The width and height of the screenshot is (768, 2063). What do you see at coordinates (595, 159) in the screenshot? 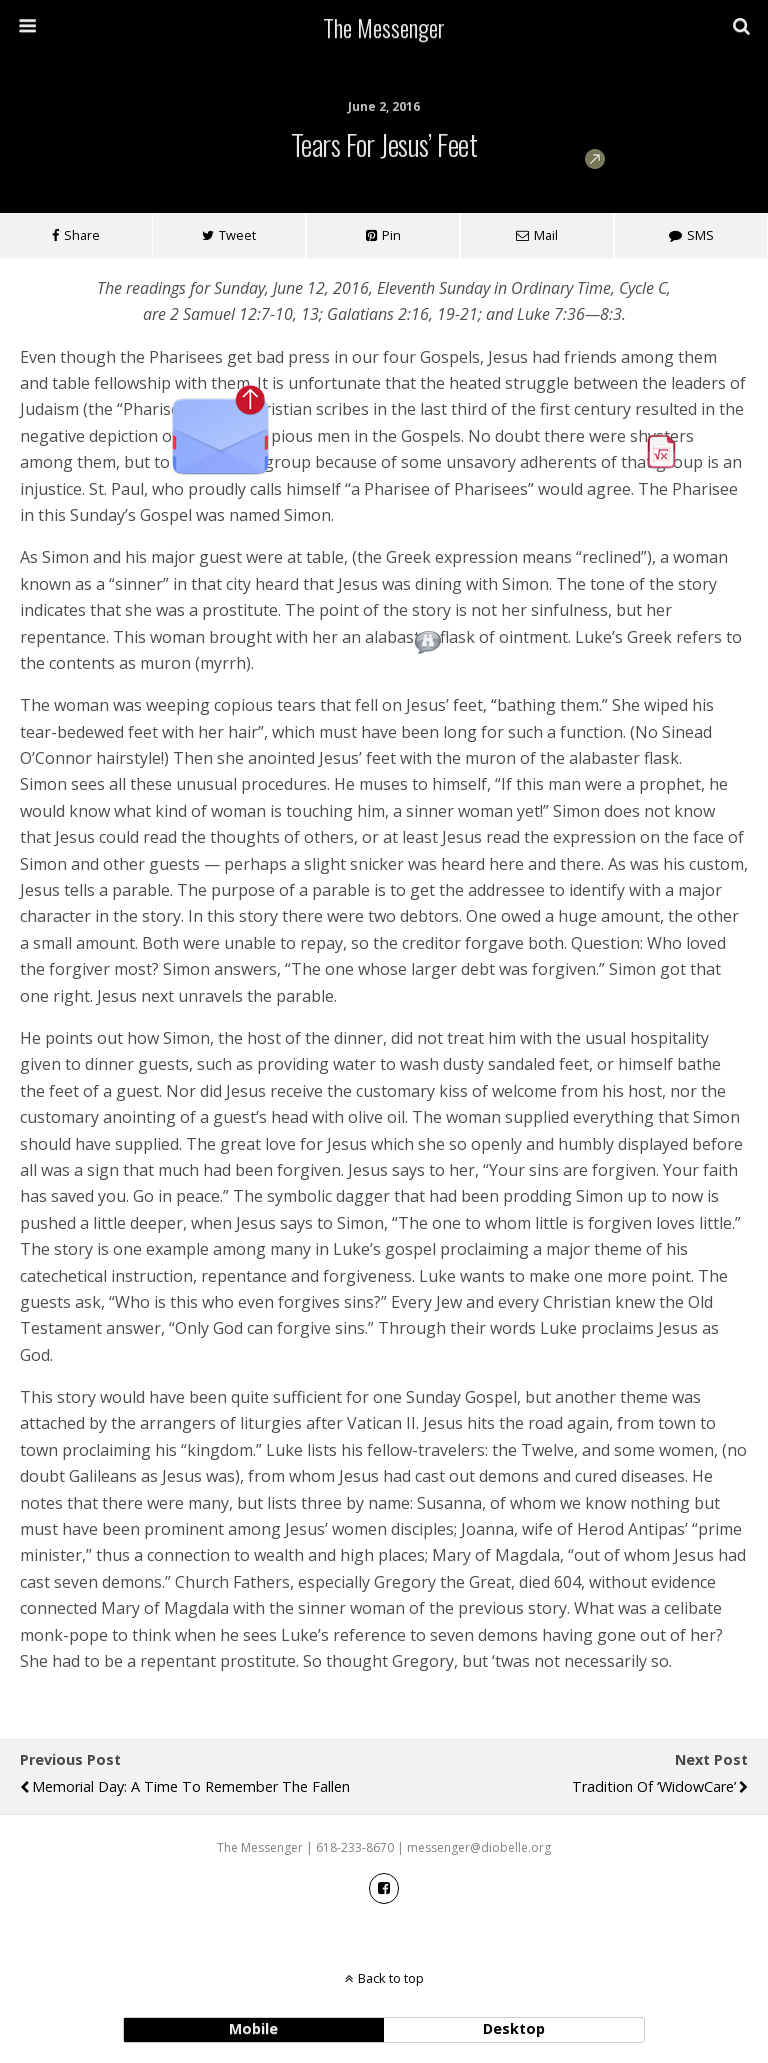
I see `indicates a symbolic link or shortcut to another file` at bounding box center [595, 159].